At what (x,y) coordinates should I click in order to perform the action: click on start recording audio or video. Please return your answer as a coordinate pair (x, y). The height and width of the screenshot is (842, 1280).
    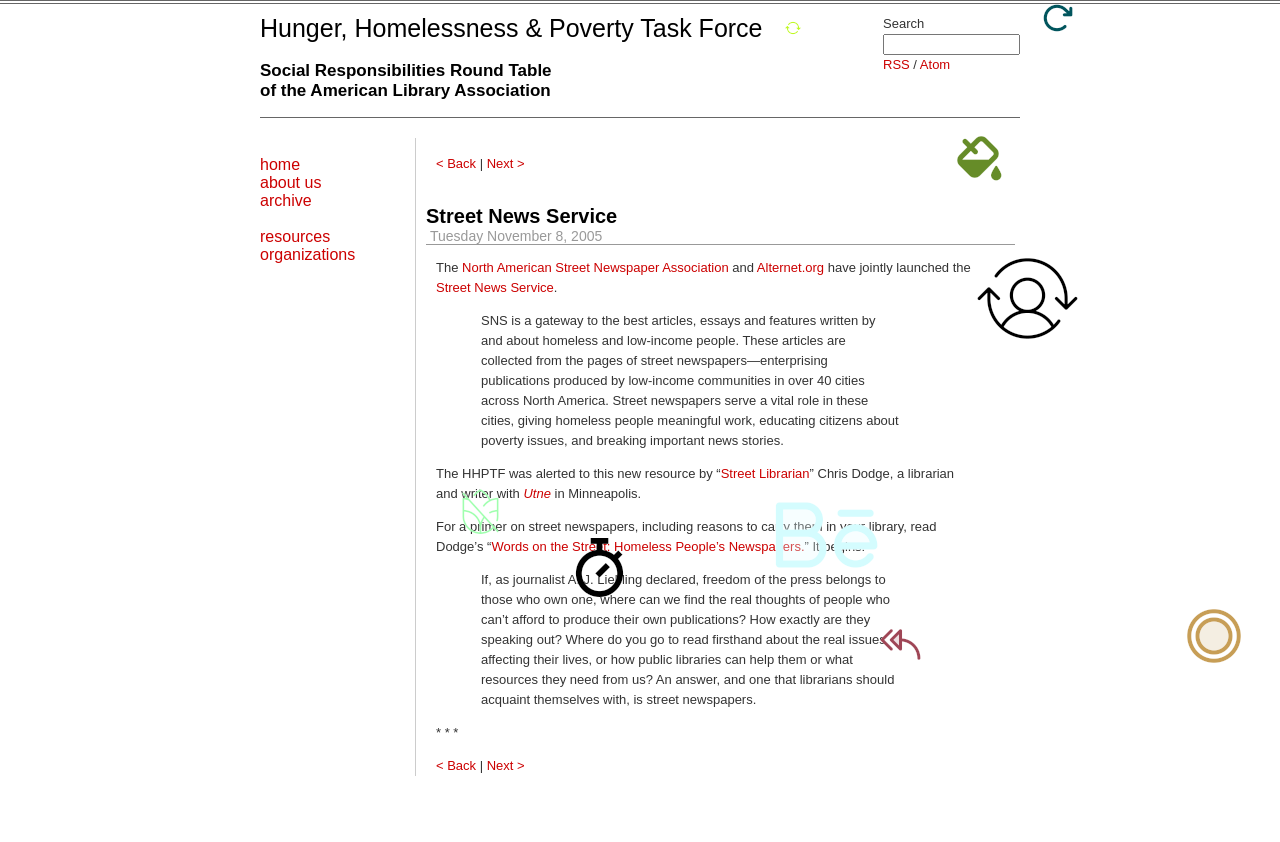
    Looking at the image, I should click on (1214, 636).